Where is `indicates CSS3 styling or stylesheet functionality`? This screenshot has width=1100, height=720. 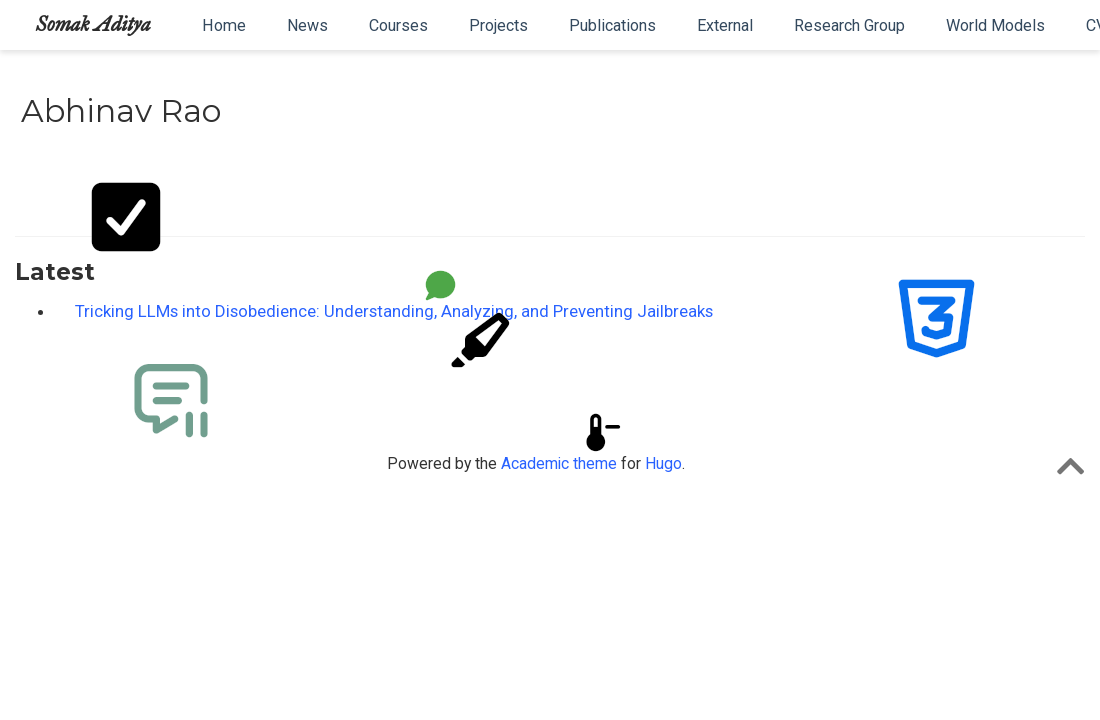
indicates CSS3 styling or stylesheet functionality is located at coordinates (936, 317).